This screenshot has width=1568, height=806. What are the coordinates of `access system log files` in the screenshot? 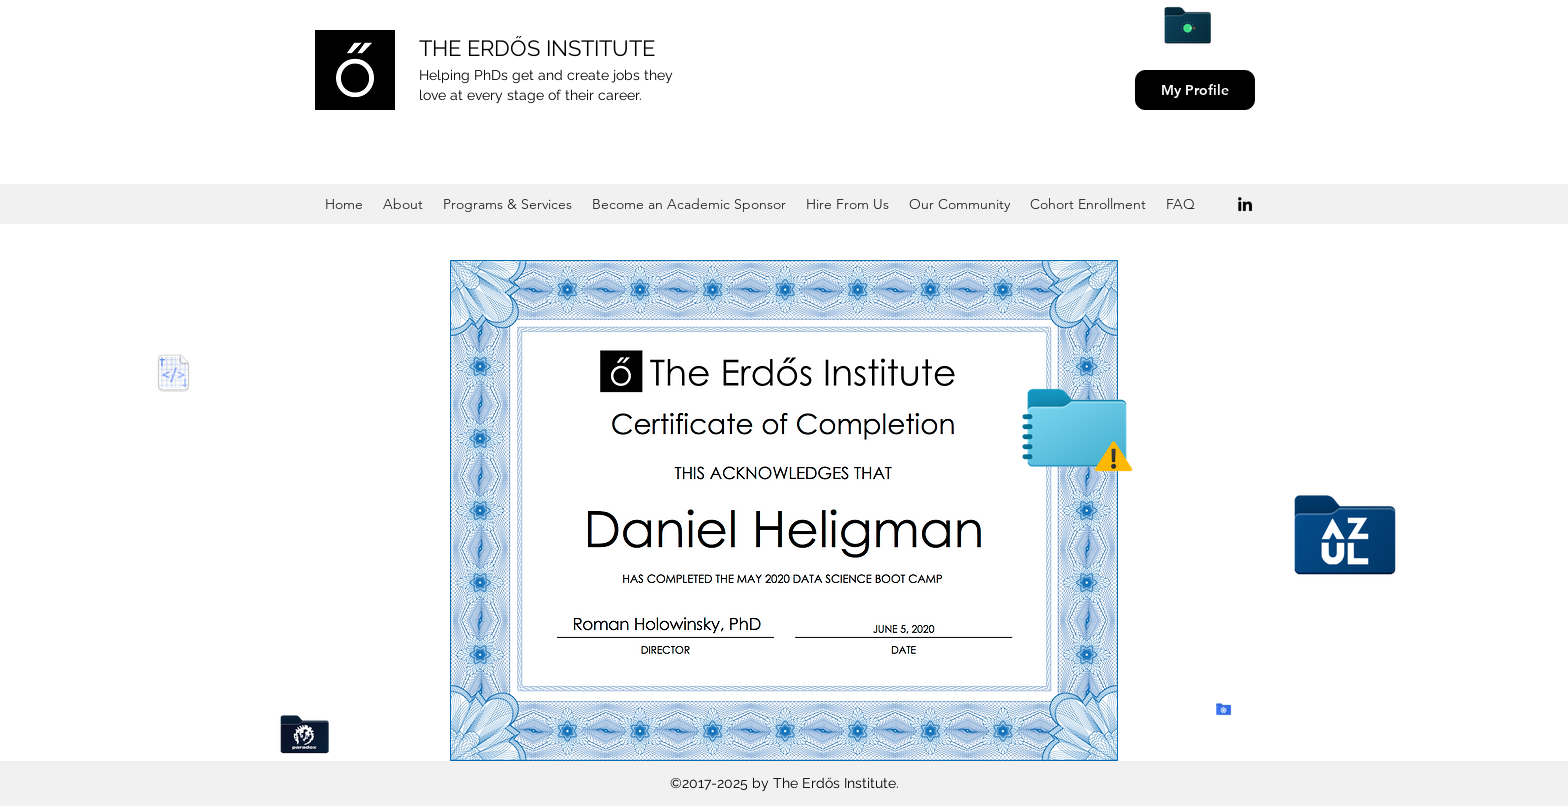 It's located at (1076, 430).